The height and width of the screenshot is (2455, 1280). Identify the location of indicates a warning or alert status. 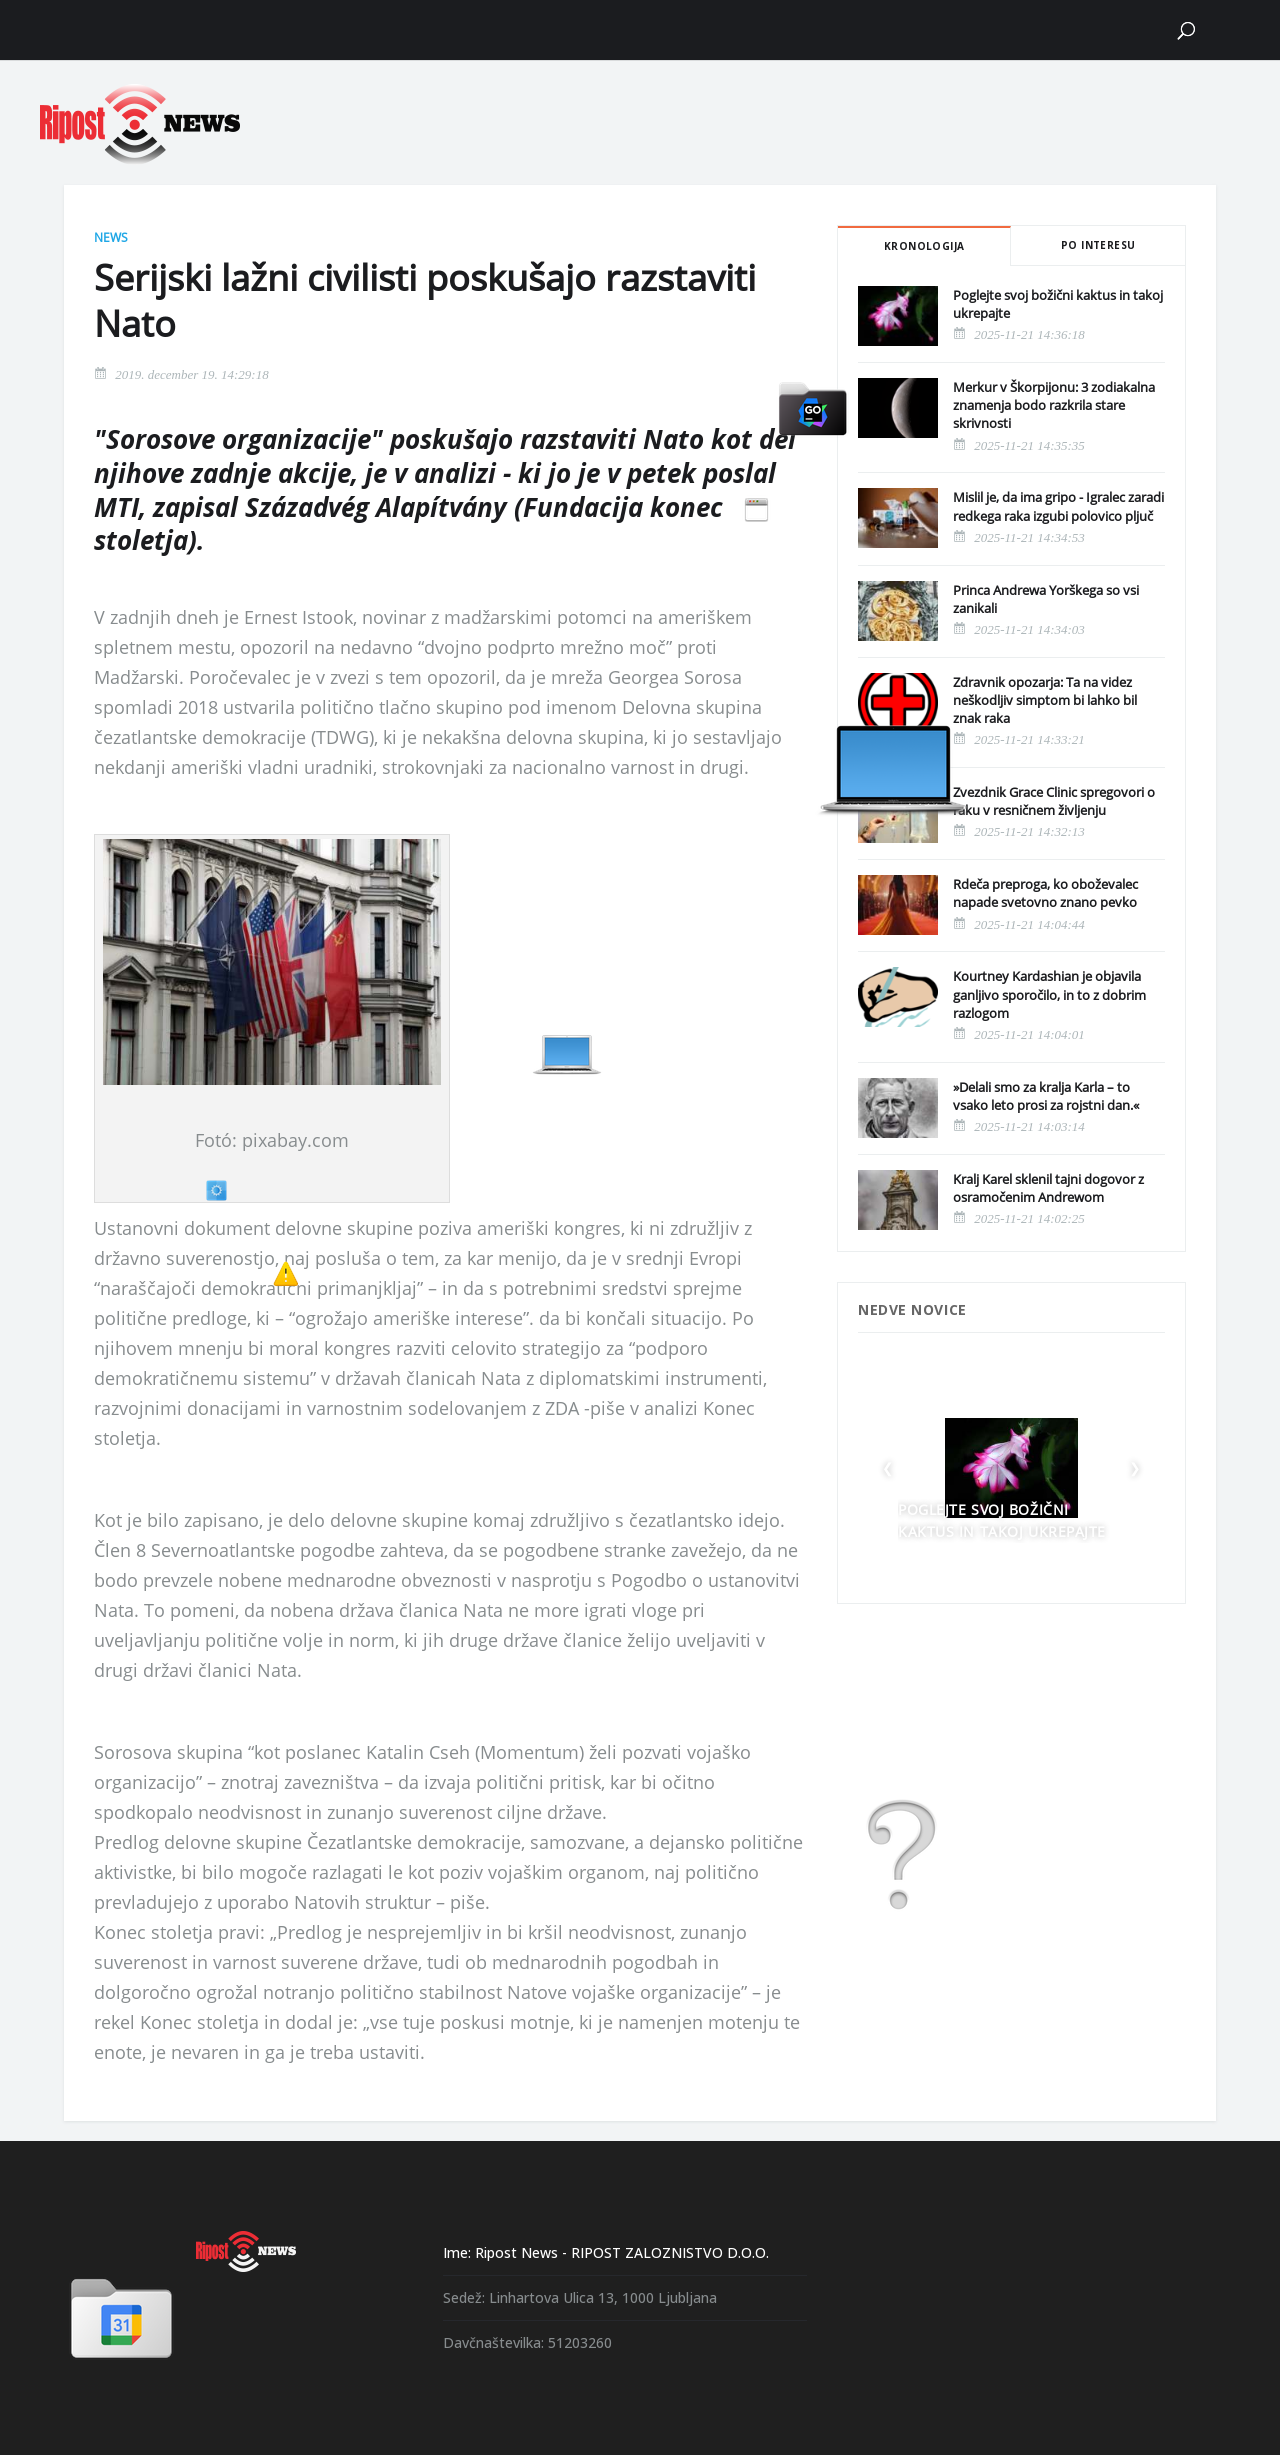
(272, 1260).